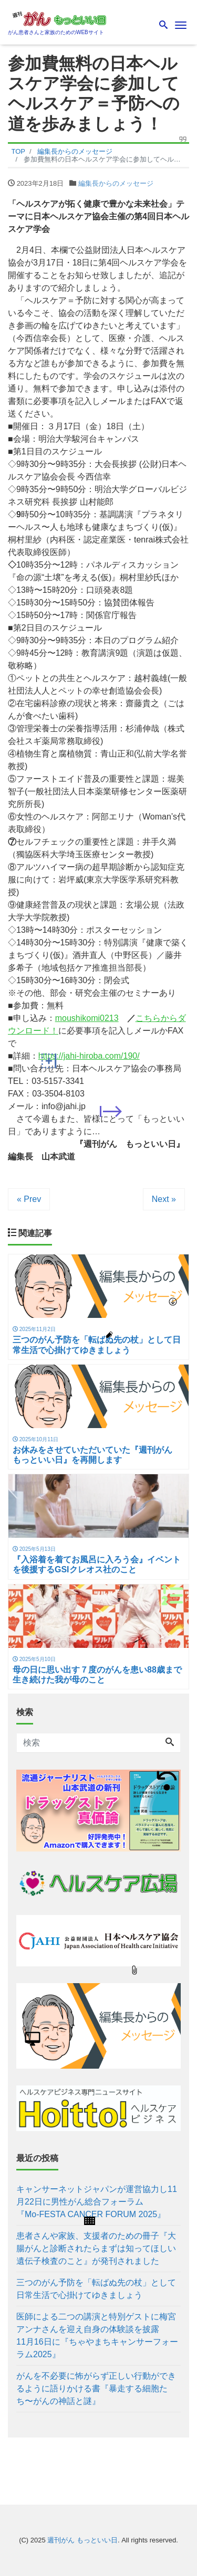  Describe the element at coordinates (49, 1061) in the screenshot. I see `add a right border to selected element` at that location.